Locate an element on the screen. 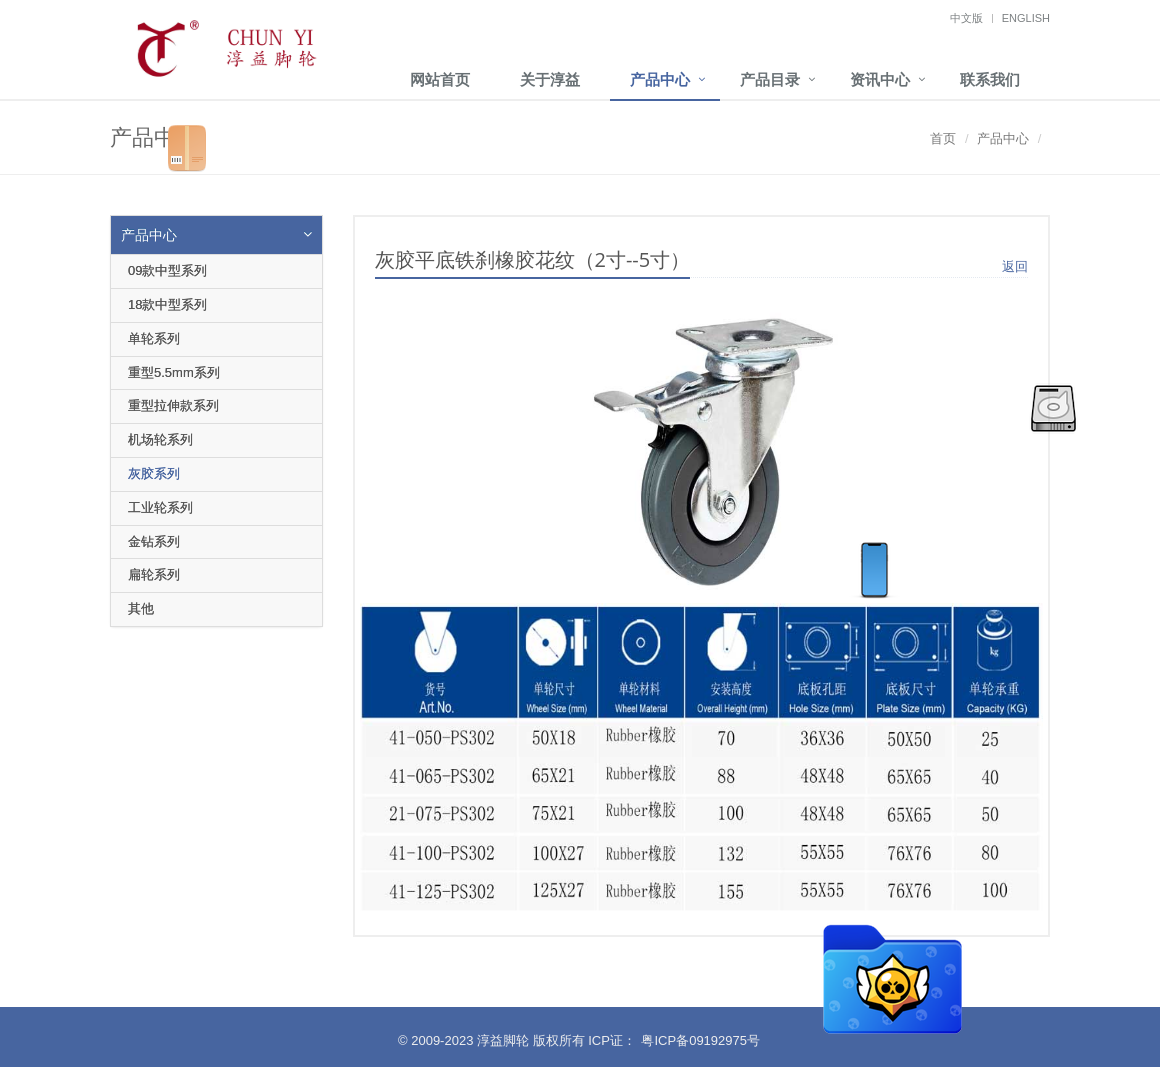 This screenshot has height=1067, width=1160. a software package or archive file is located at coordinates (187, 148).